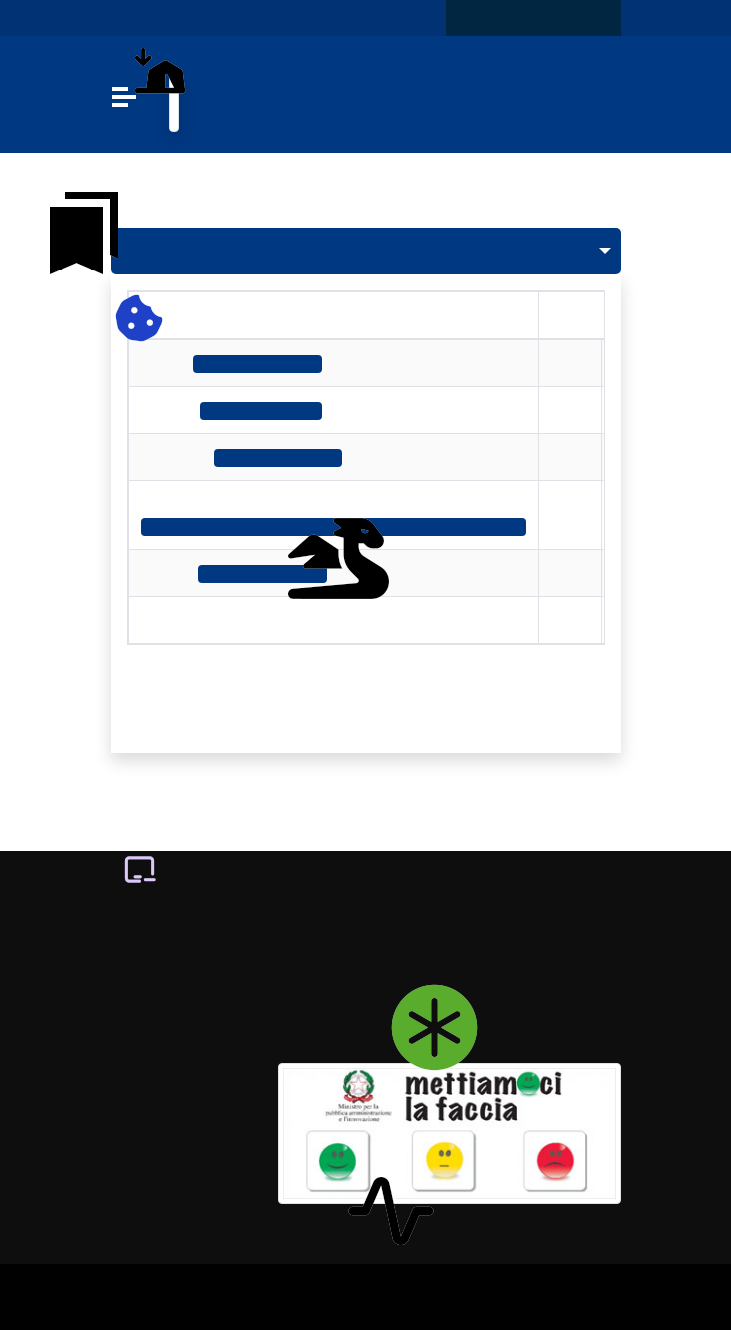 The height and width of the screenshot is (1330, 731). What do you see at coordinates (391, 1211) in the screenshot?
I see `view activity or health metrics` at bounding box center [391, 1211].